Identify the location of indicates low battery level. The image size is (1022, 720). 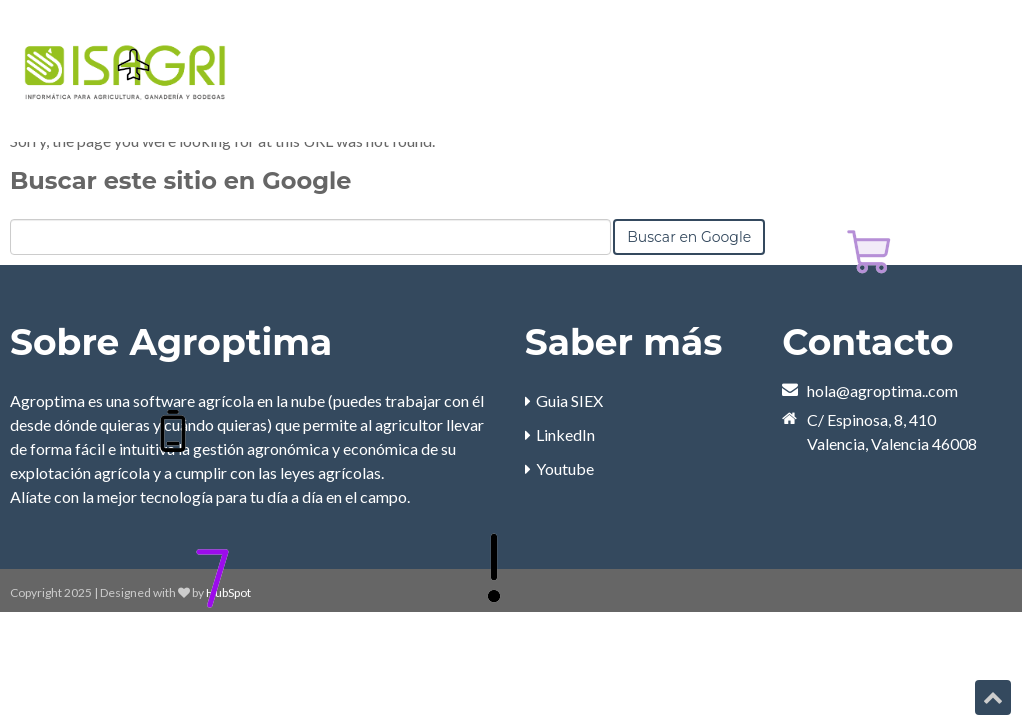
(173, 431).